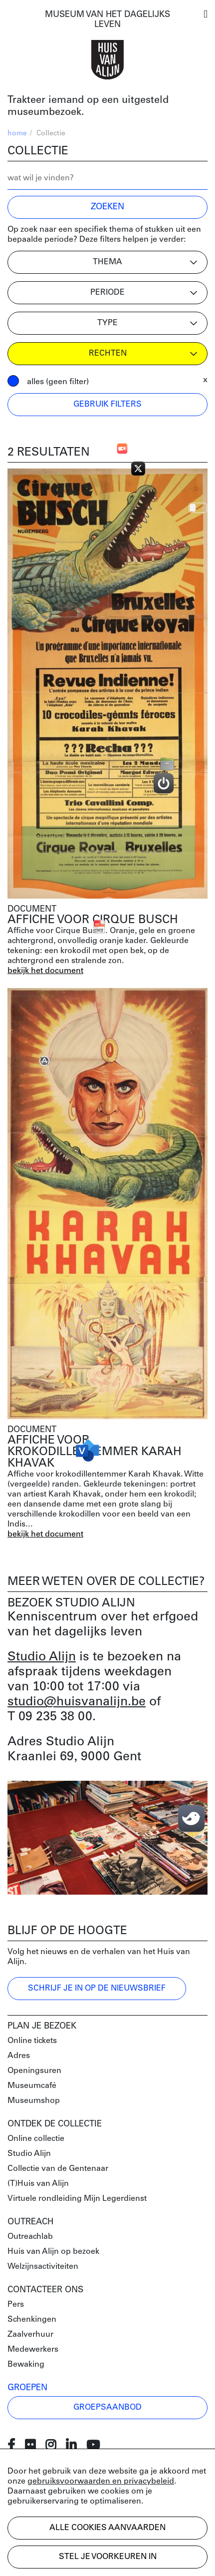 The image size is (215, 2576). Describe the element at coordinates (191, 1818) in the screenshot. I see `launch the budgie desktop environment` at that location.